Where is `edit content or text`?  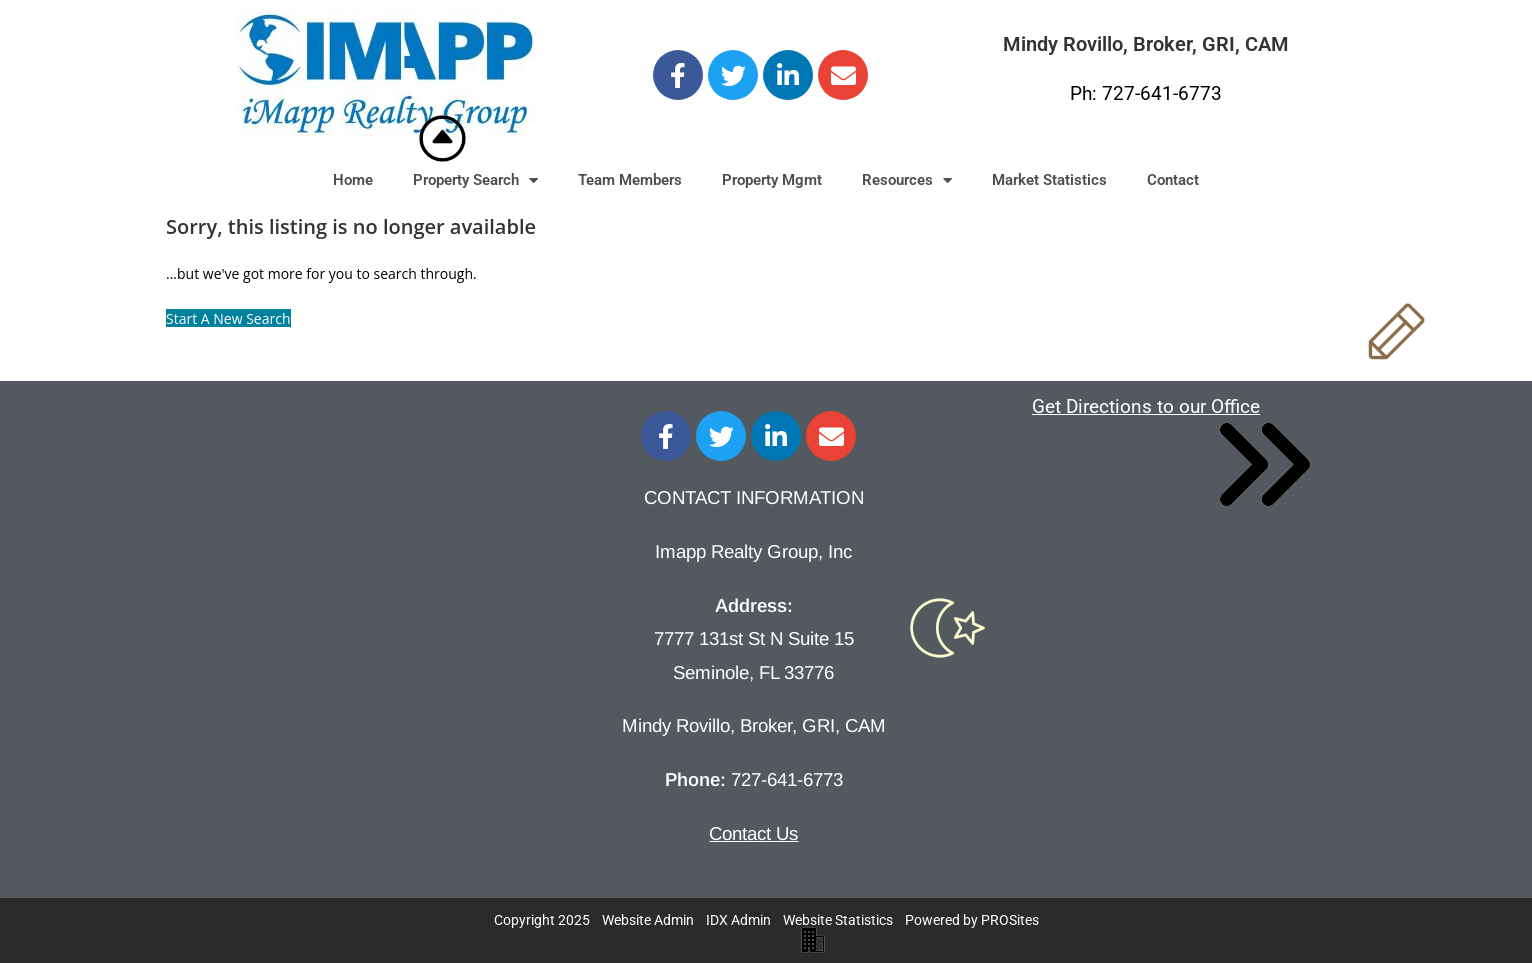 edit content or text is located at coordinates (1395, 332).